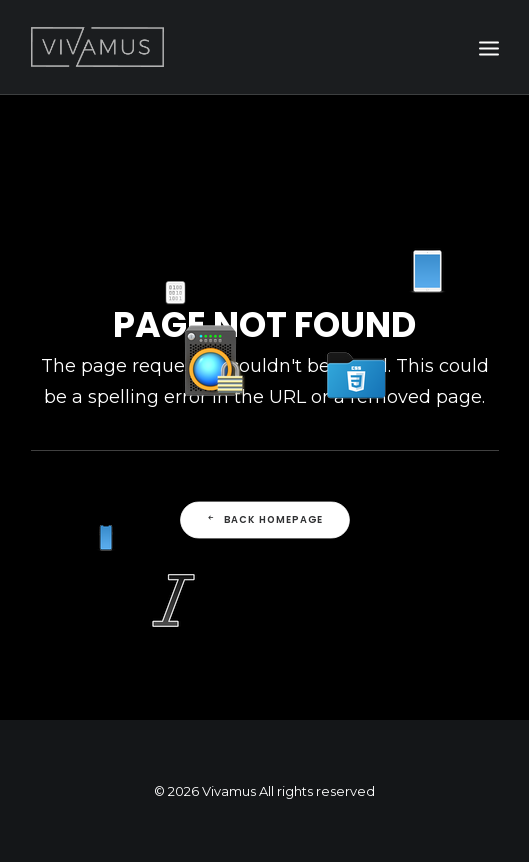 The height and width of the screenshot is (862, 529). Describe the element at coordinates (356, 377) in the screenshot. I see `open folder containing CSS stylesheets` at that location.